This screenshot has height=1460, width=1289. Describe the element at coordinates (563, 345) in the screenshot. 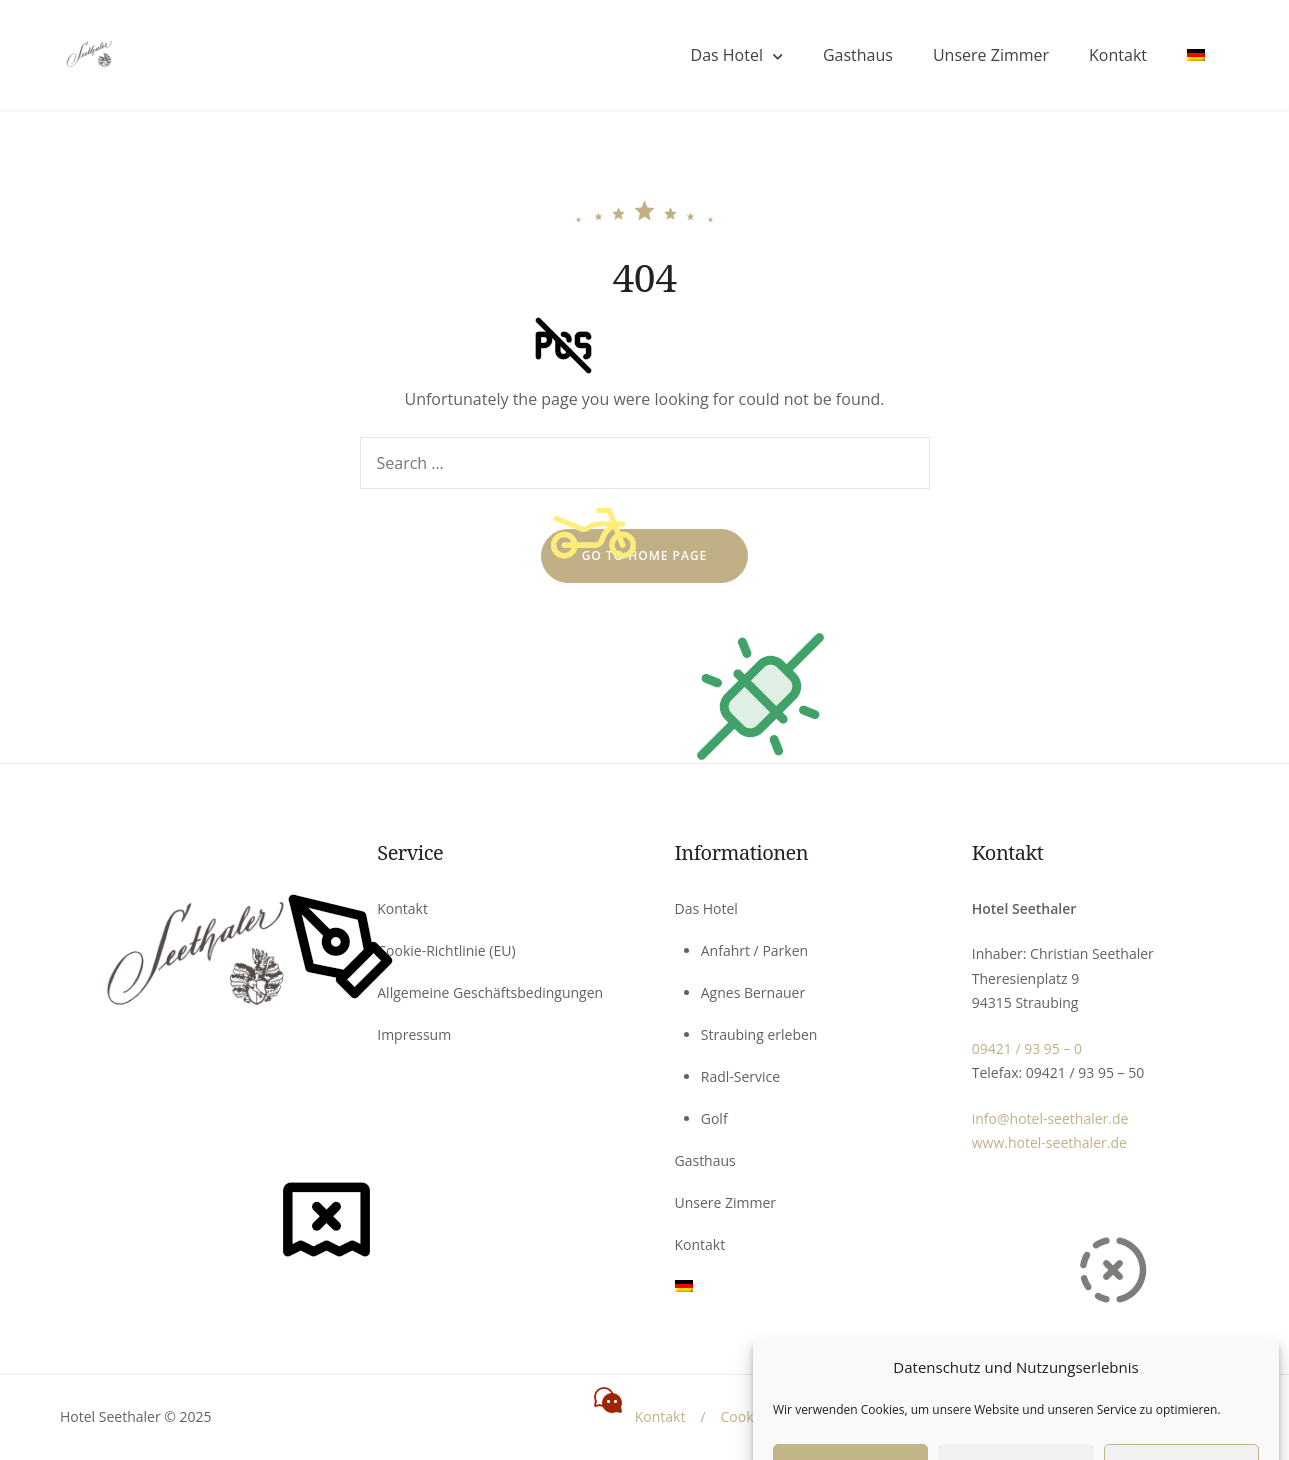

I see `http post request disabled or unavailable` at that location.